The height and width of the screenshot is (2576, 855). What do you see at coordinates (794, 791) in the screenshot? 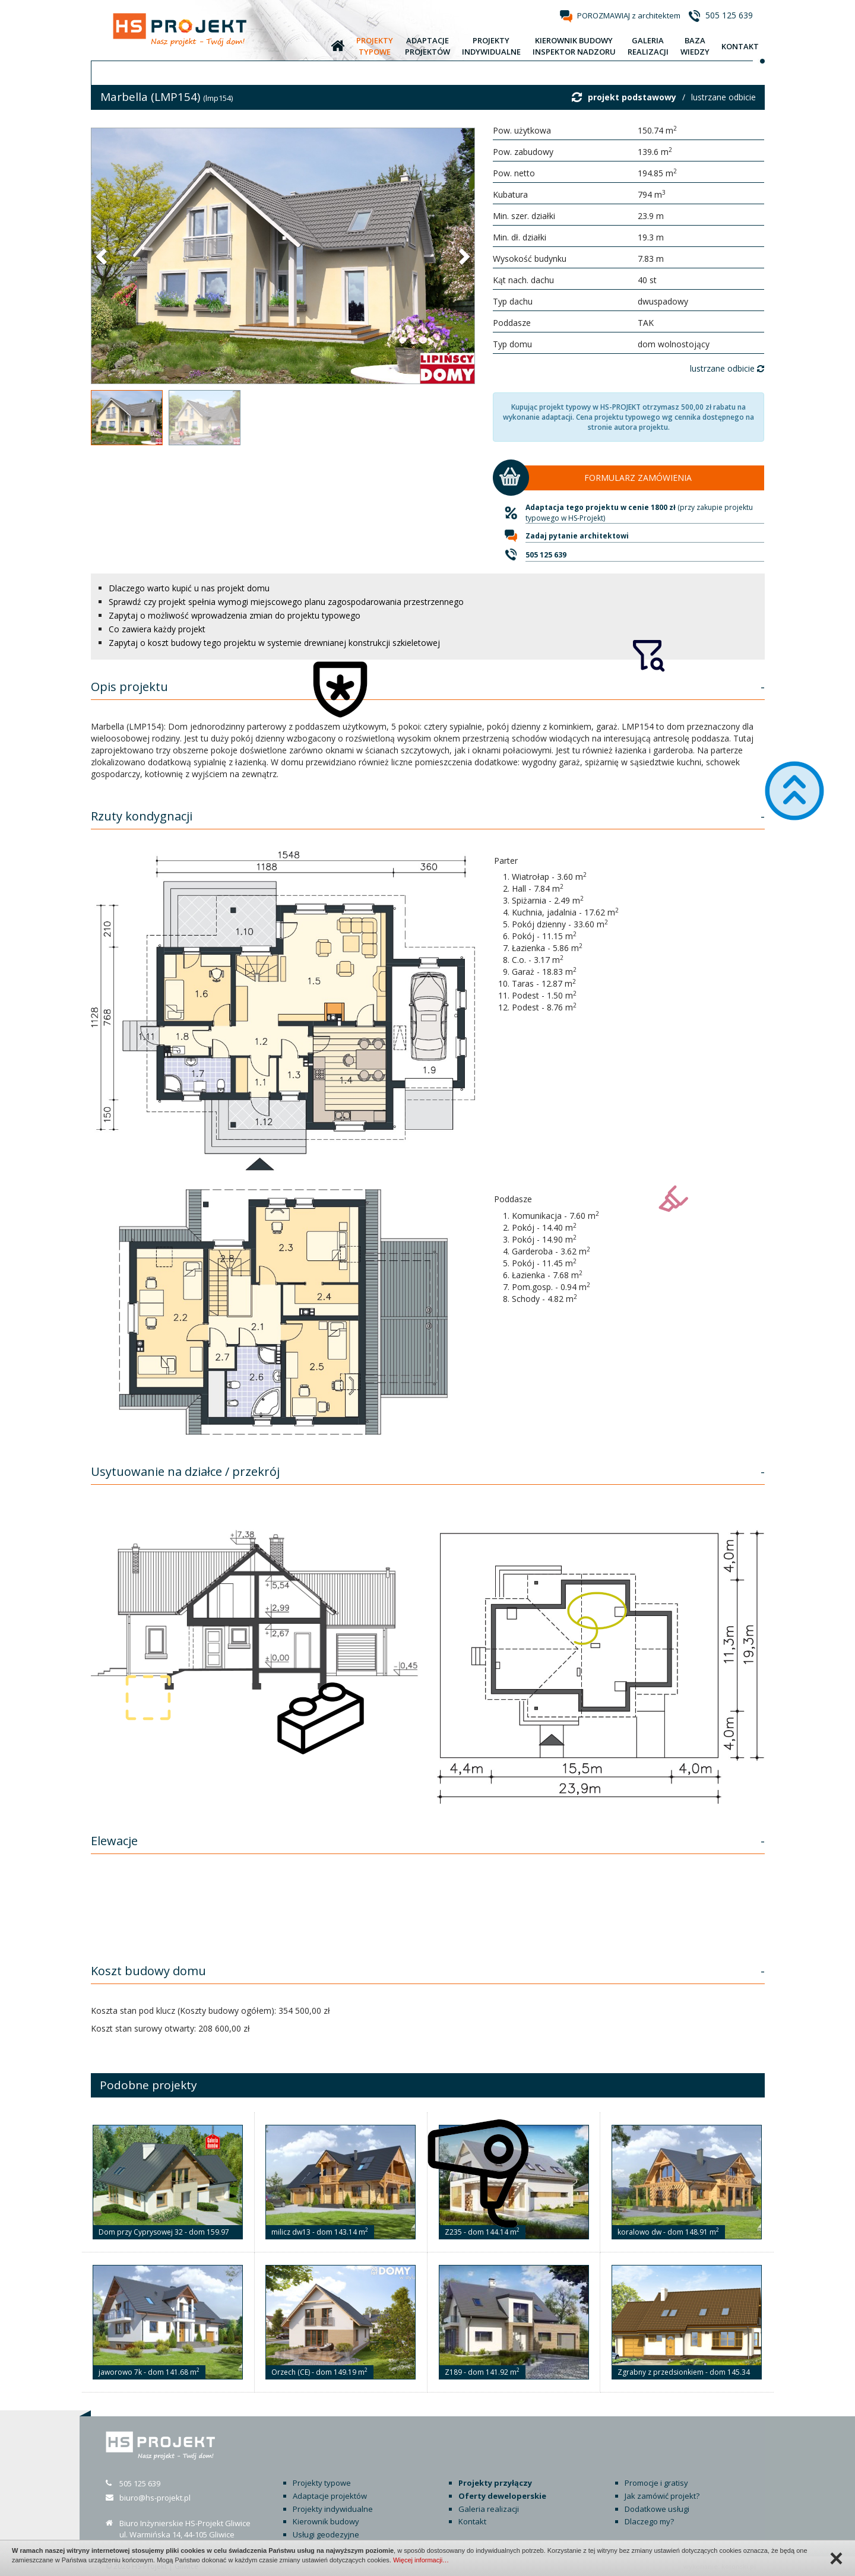
I see `scroll to top of page` at bounding box center [794, 791].